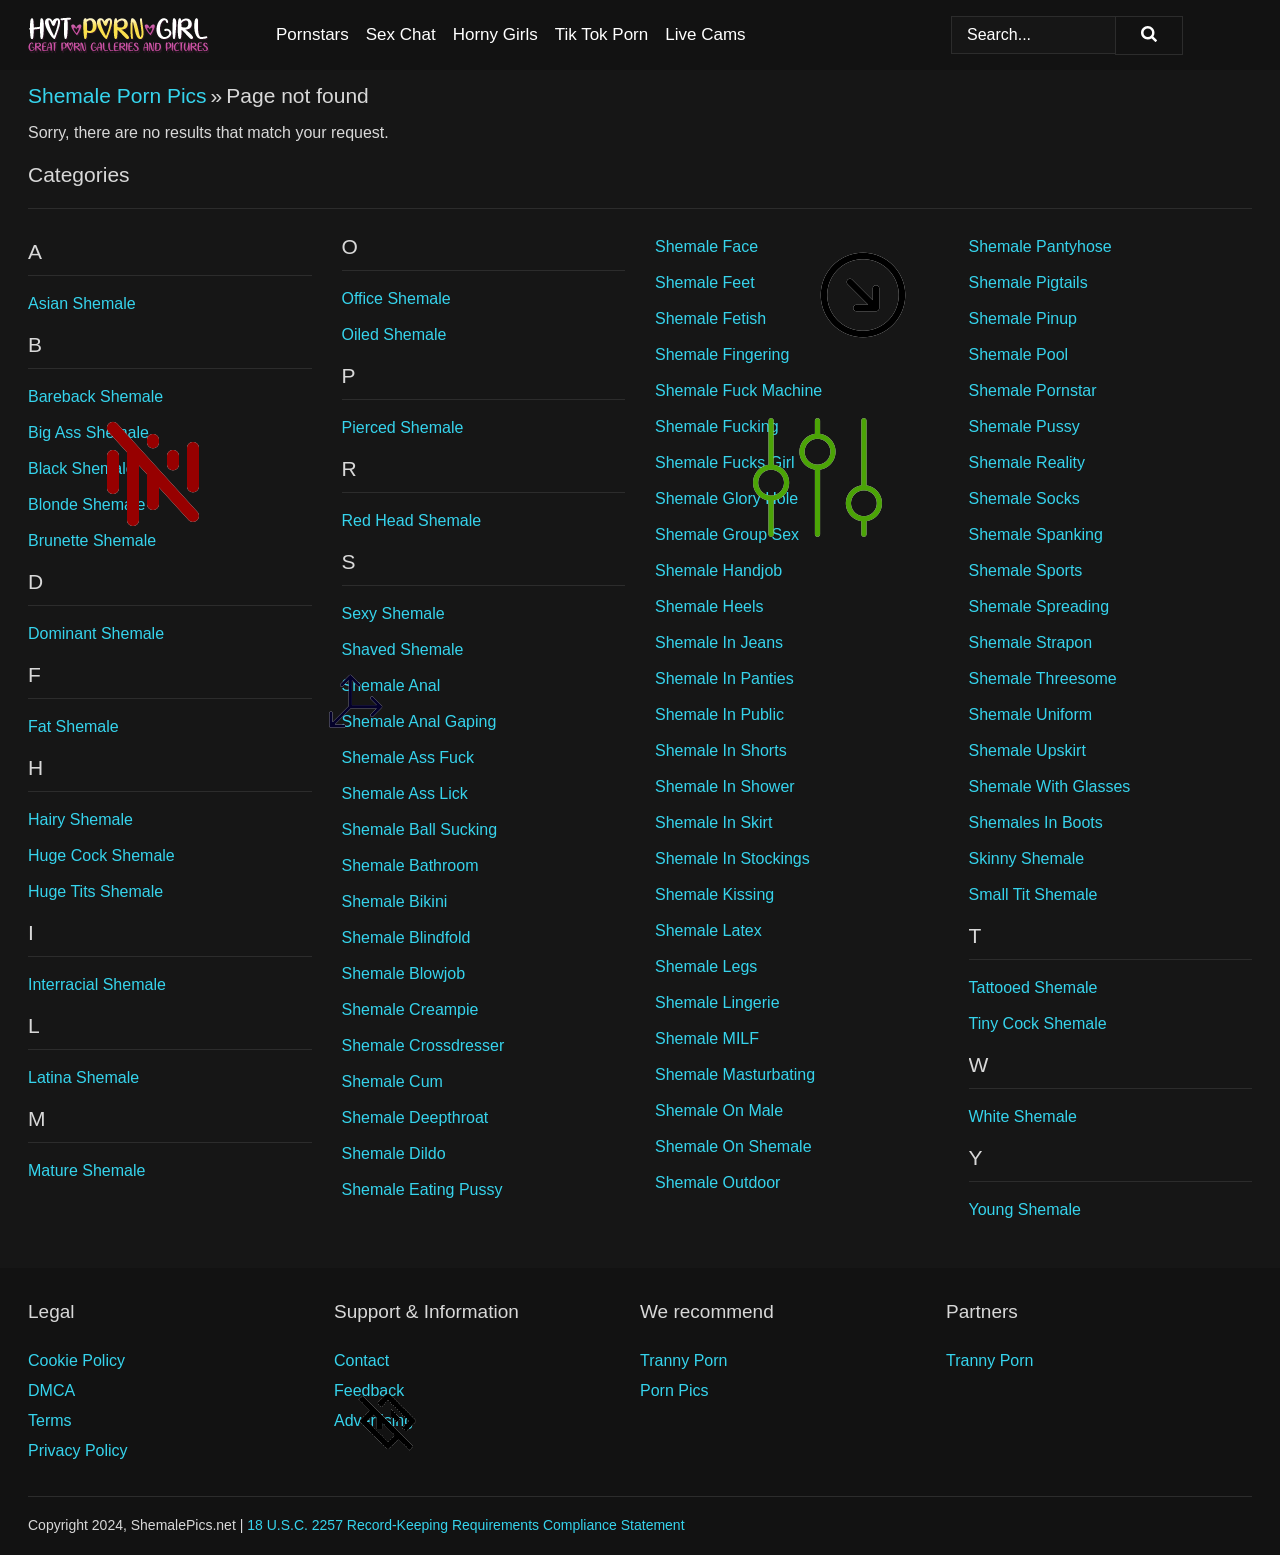 This screenshot has width=1280, height=1555. I want to click on disable navigation or directions, so click(388, 1421).